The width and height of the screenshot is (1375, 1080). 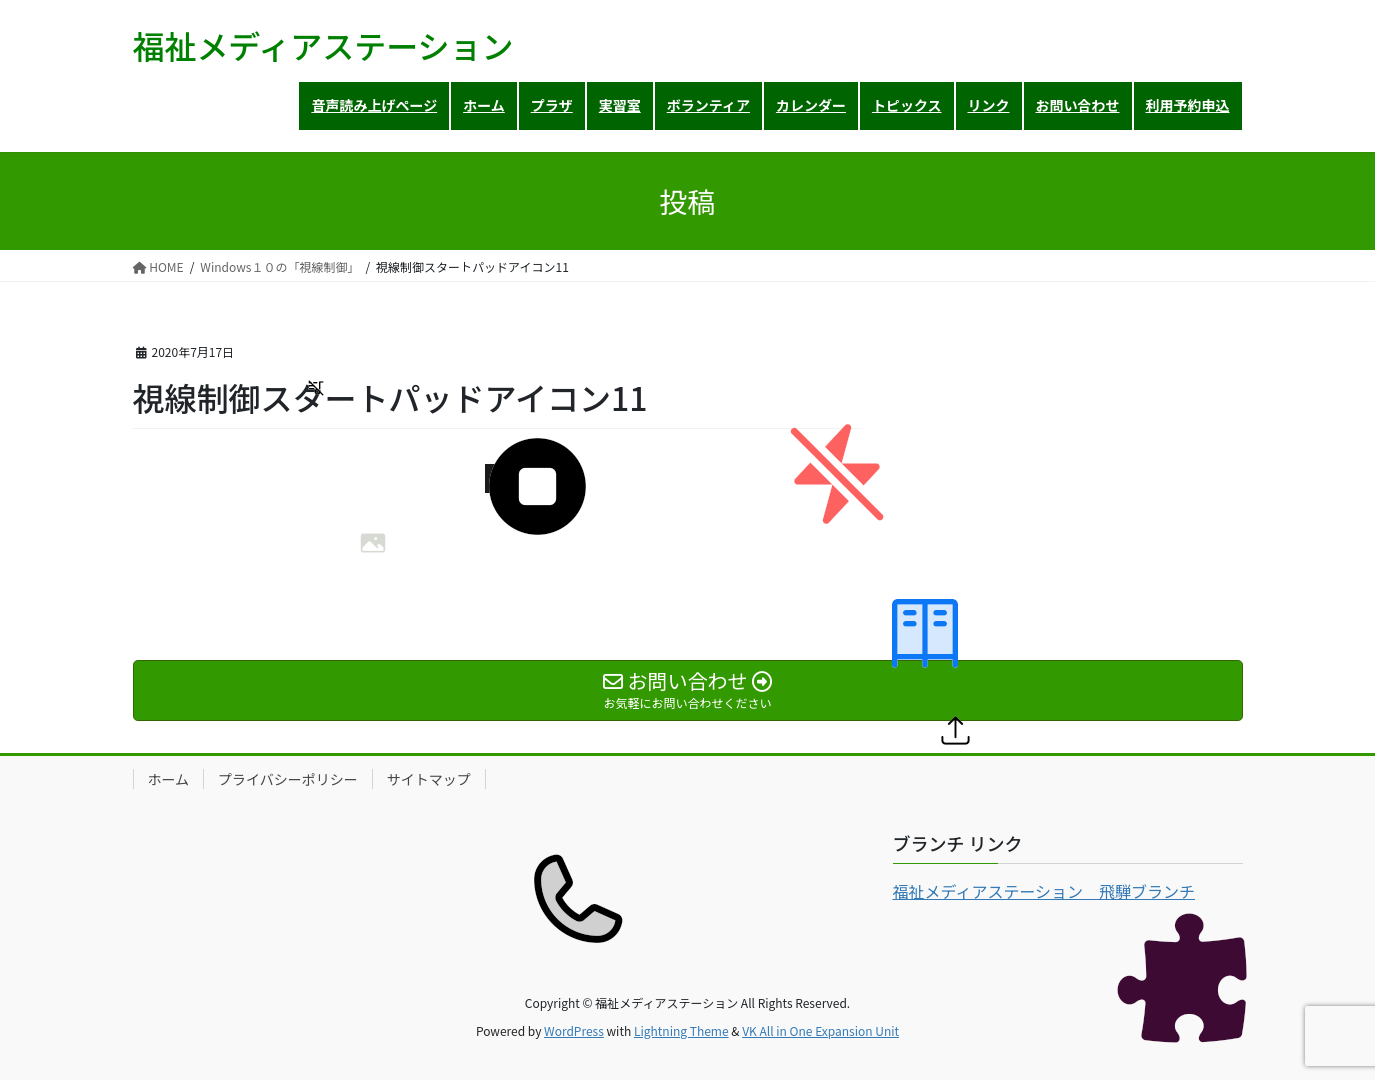 I want to click on flash or lightning feature disabled, so click(x=837, y=474).